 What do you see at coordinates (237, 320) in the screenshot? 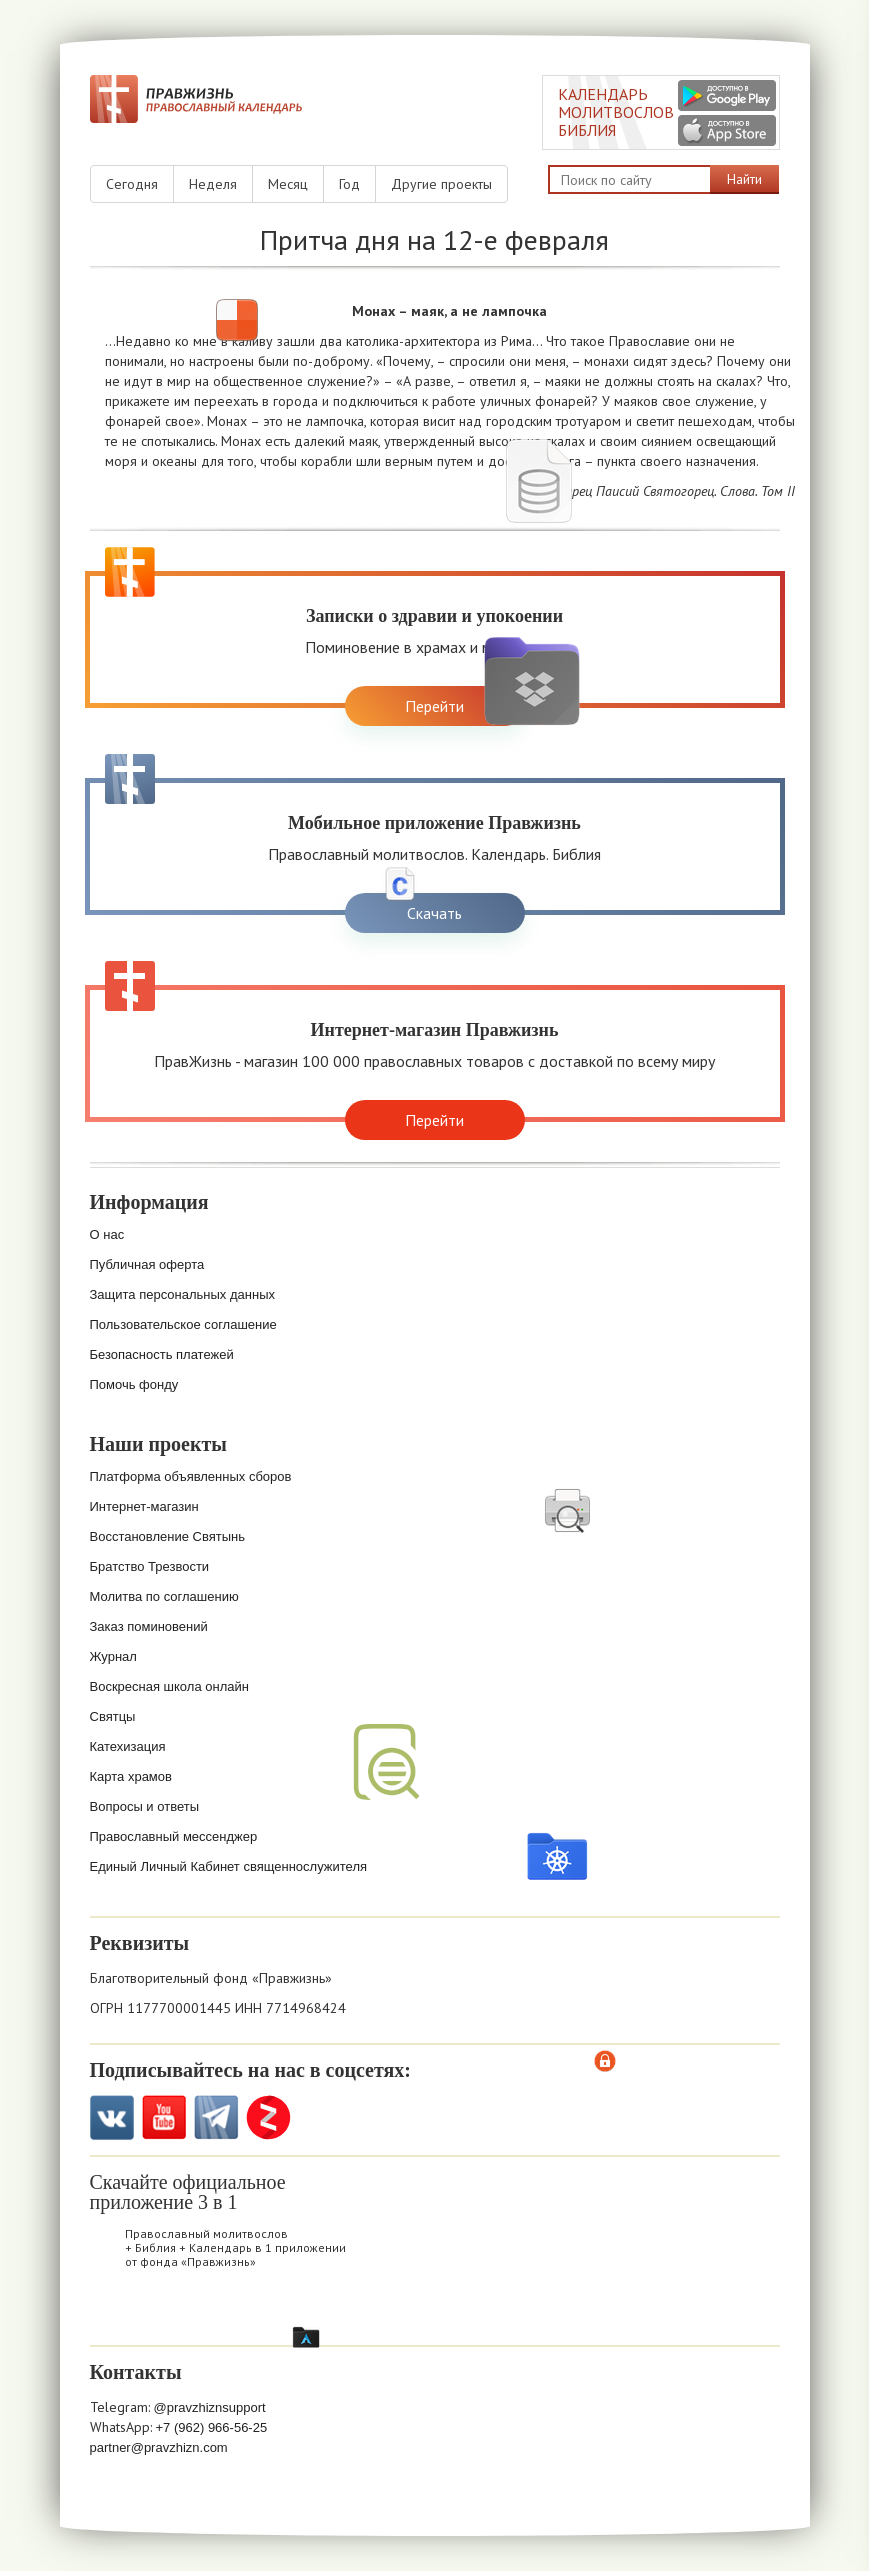
I see `switch to the top-left workspace` at bounding box center [237, 320].